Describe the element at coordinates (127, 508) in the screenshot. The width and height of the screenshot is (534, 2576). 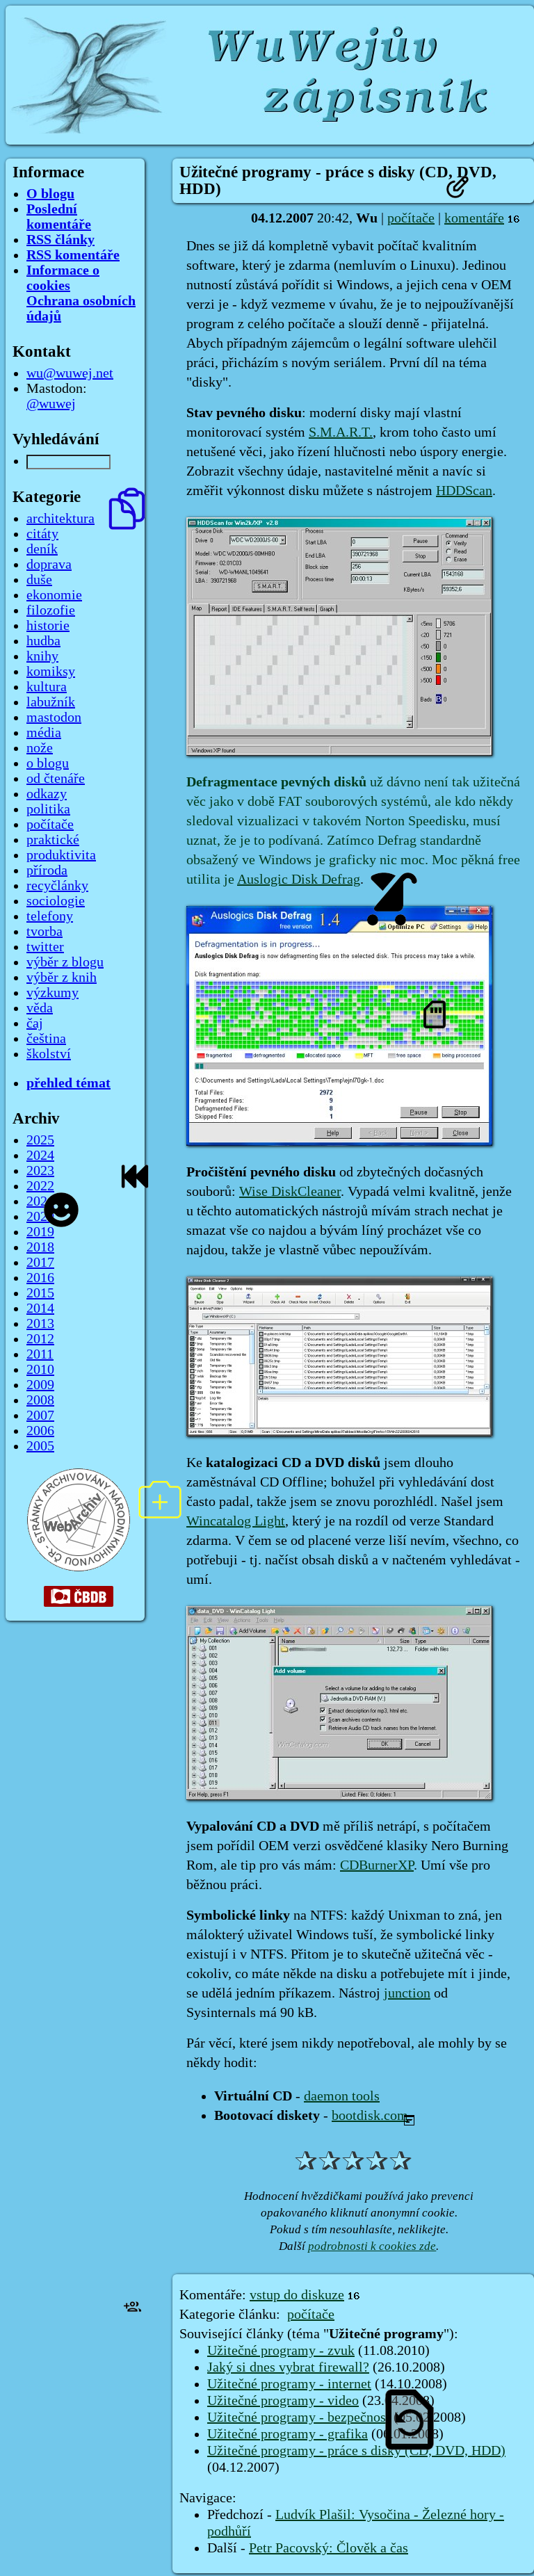
I see `copy content to clipboard` at that location.